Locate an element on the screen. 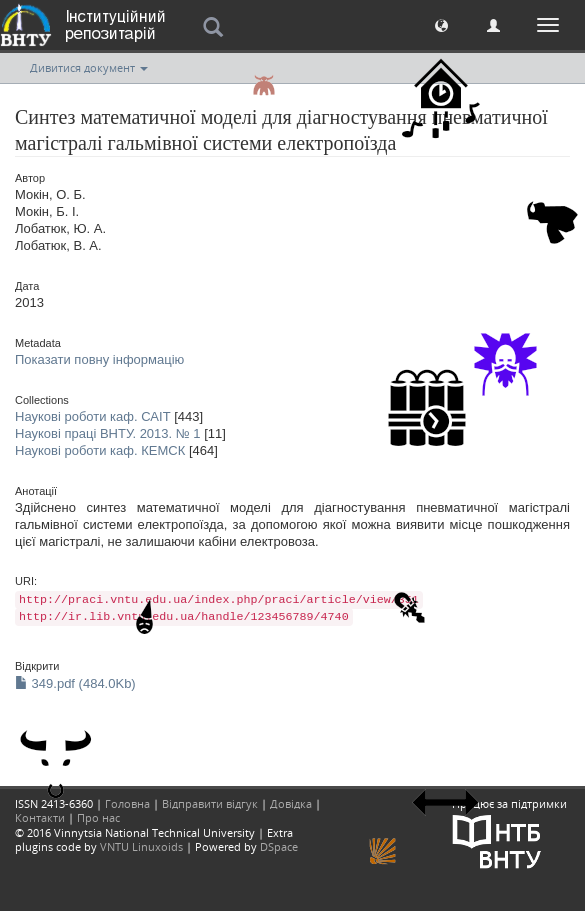 The image size is (585, 911). activate magnetic pulse ability is located at coordinates (409, 607).